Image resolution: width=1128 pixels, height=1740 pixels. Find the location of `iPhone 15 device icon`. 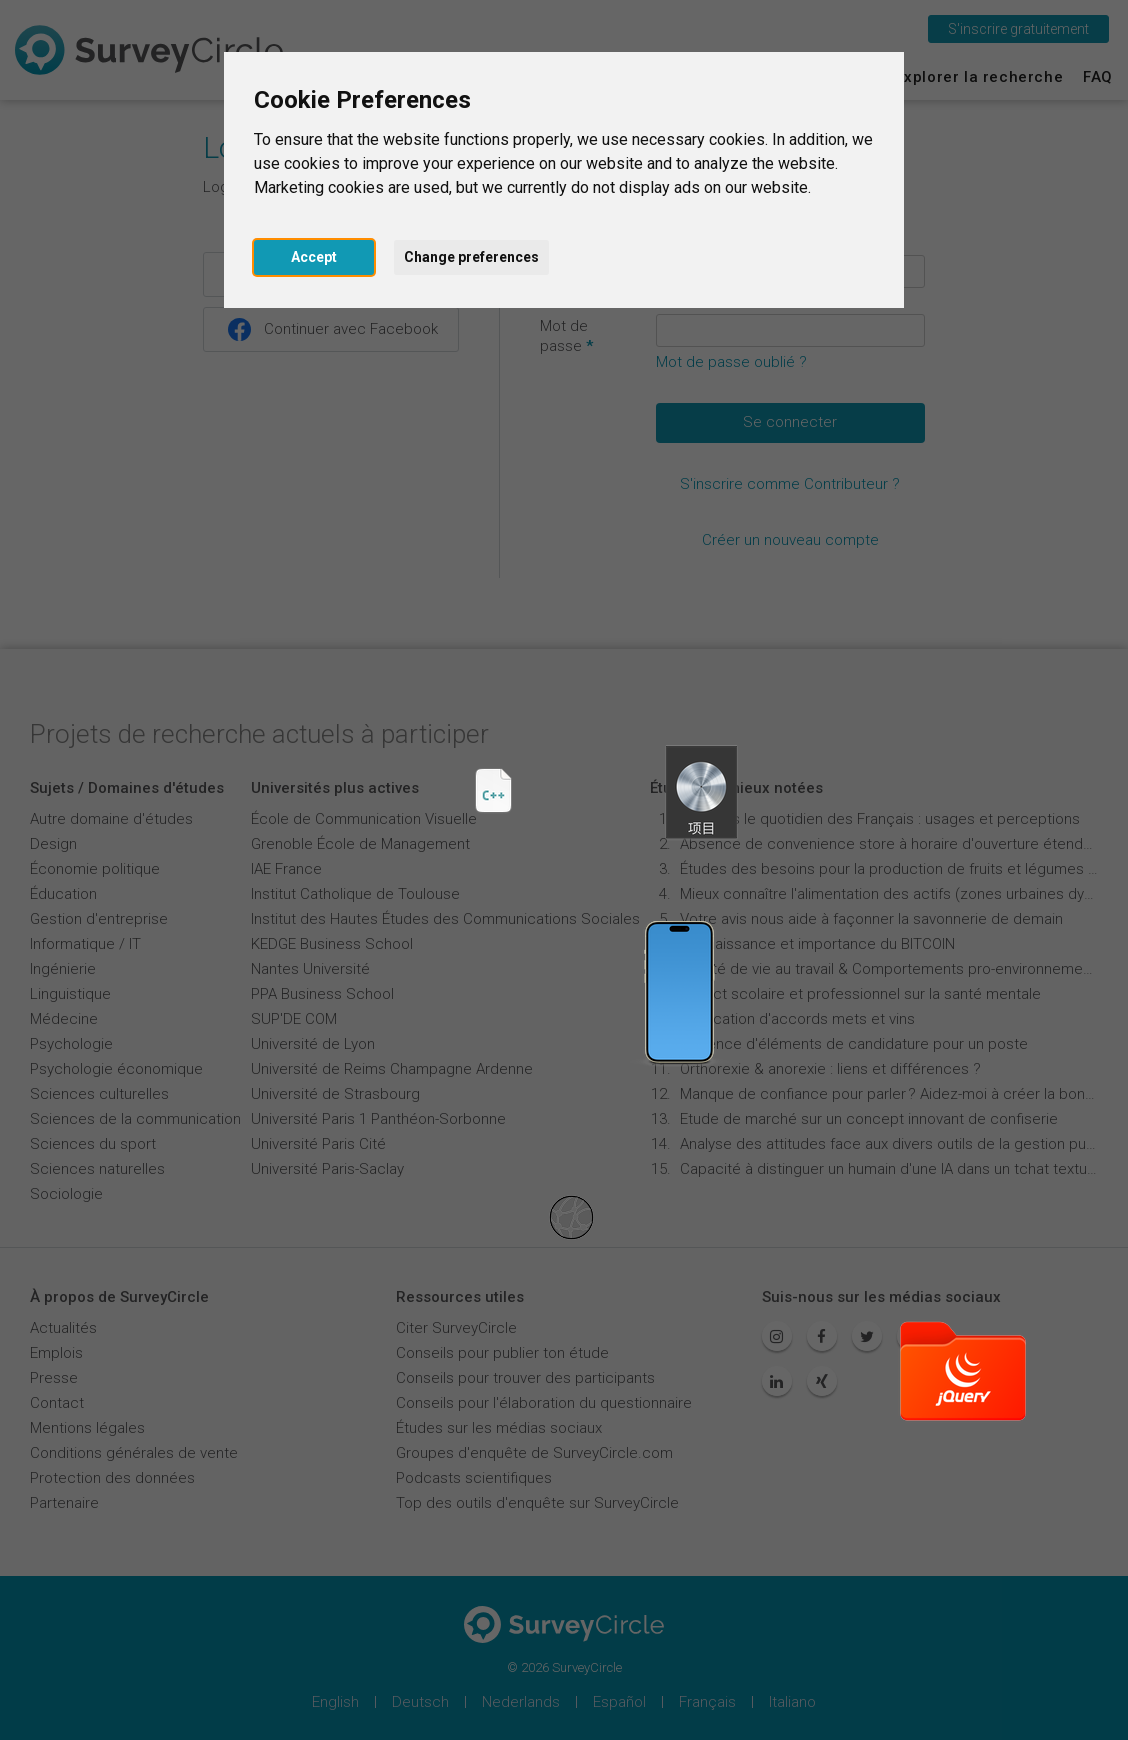

iPhone 15 device icon is located at coordinates (679, 994).